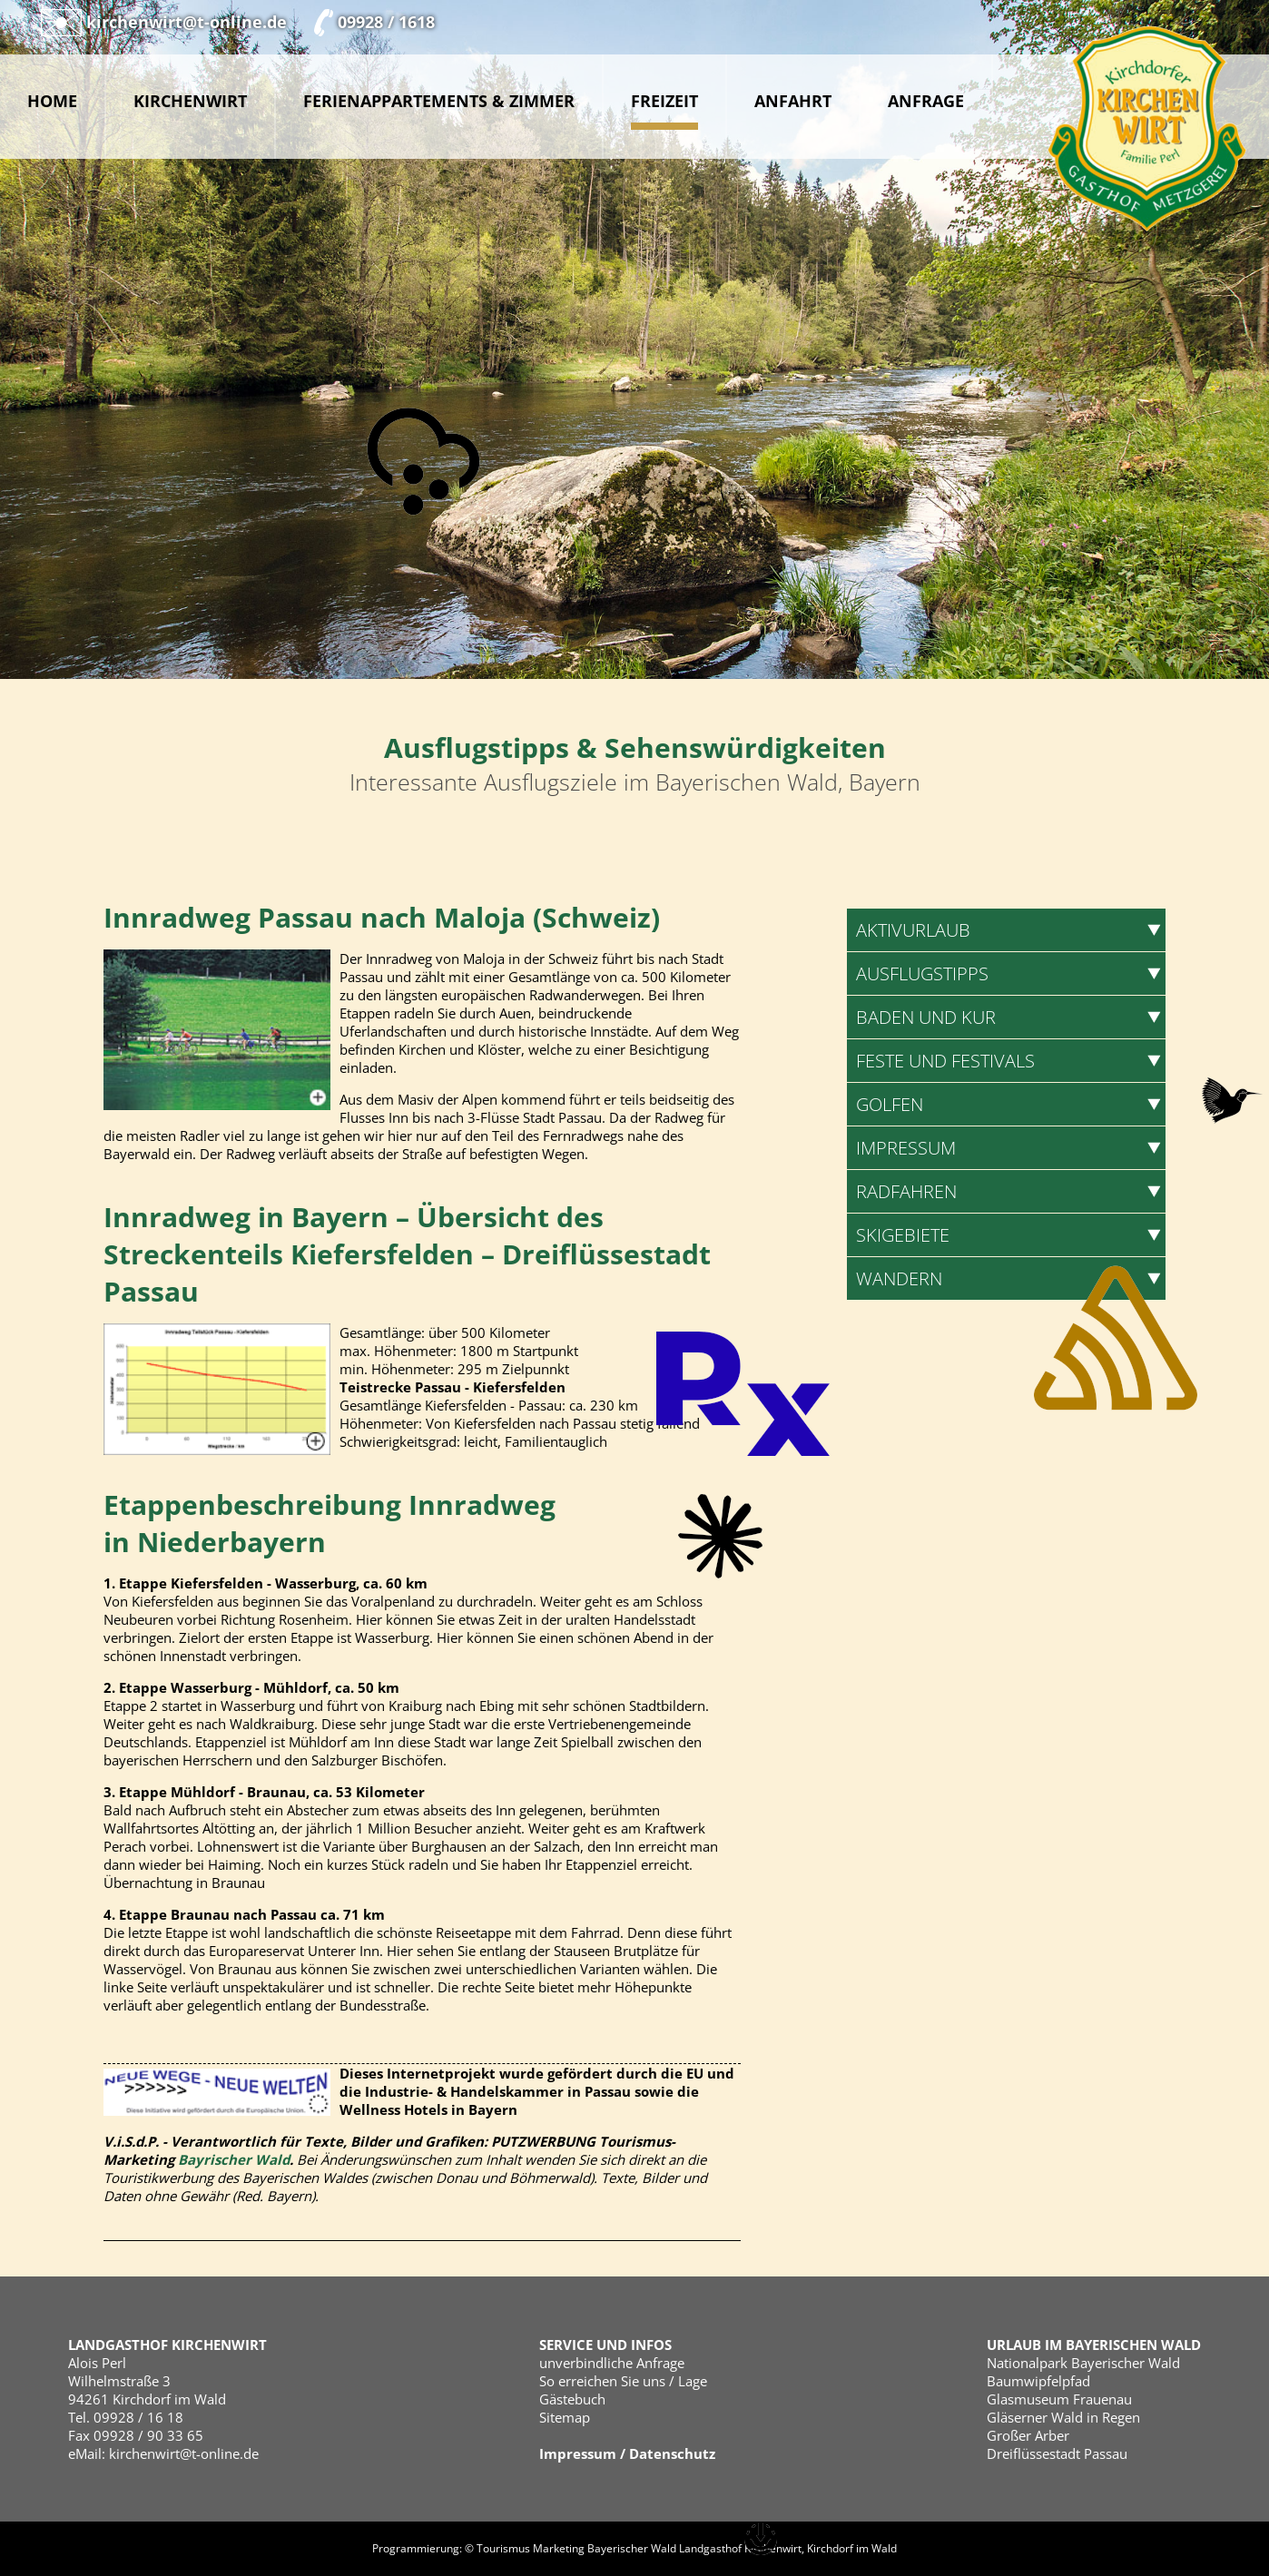  I want to click on LaTeX typesetting system logo, so click(1232, 1100).